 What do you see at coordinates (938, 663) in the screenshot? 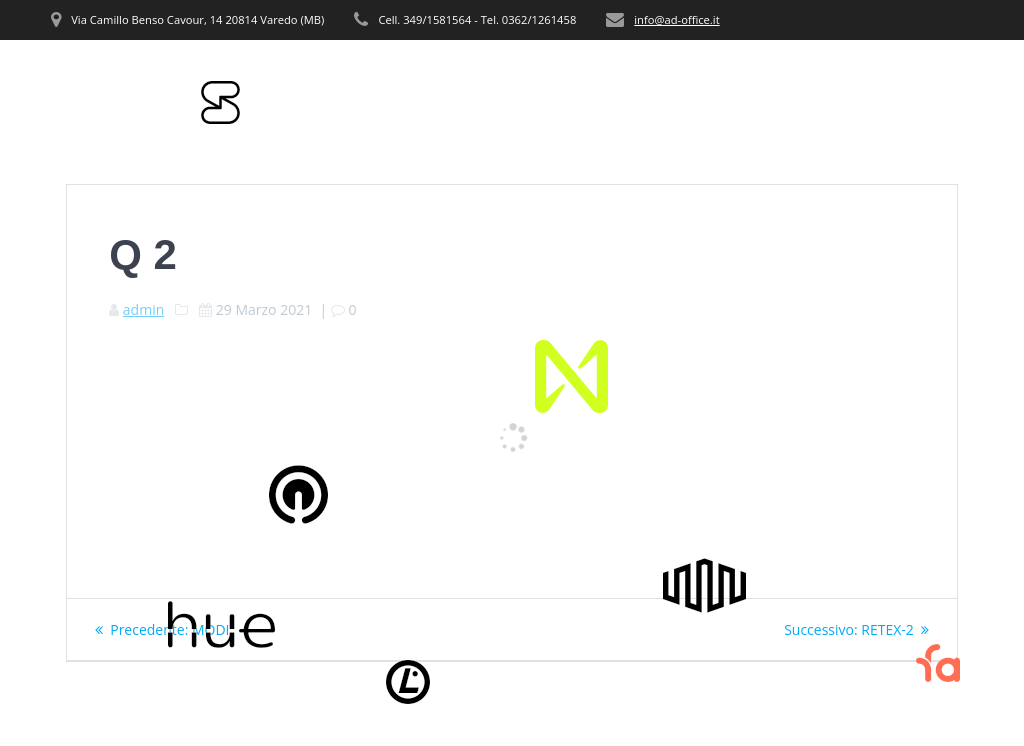
I see `open Favro project management app` at bounding box center [938, 663].